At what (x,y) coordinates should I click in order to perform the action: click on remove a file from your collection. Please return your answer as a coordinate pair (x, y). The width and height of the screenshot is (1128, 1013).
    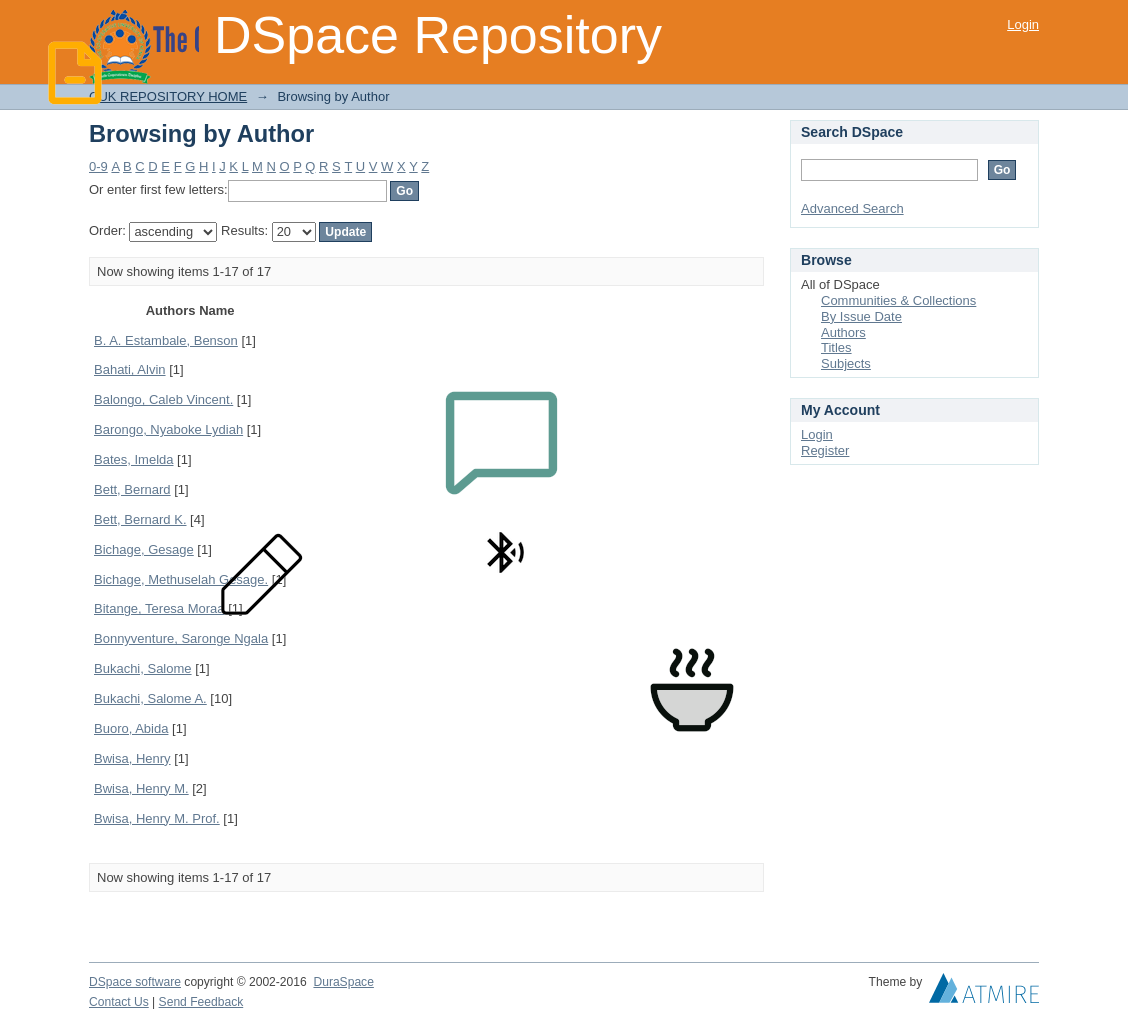
    Looking at the image, I should click on (75, 73).